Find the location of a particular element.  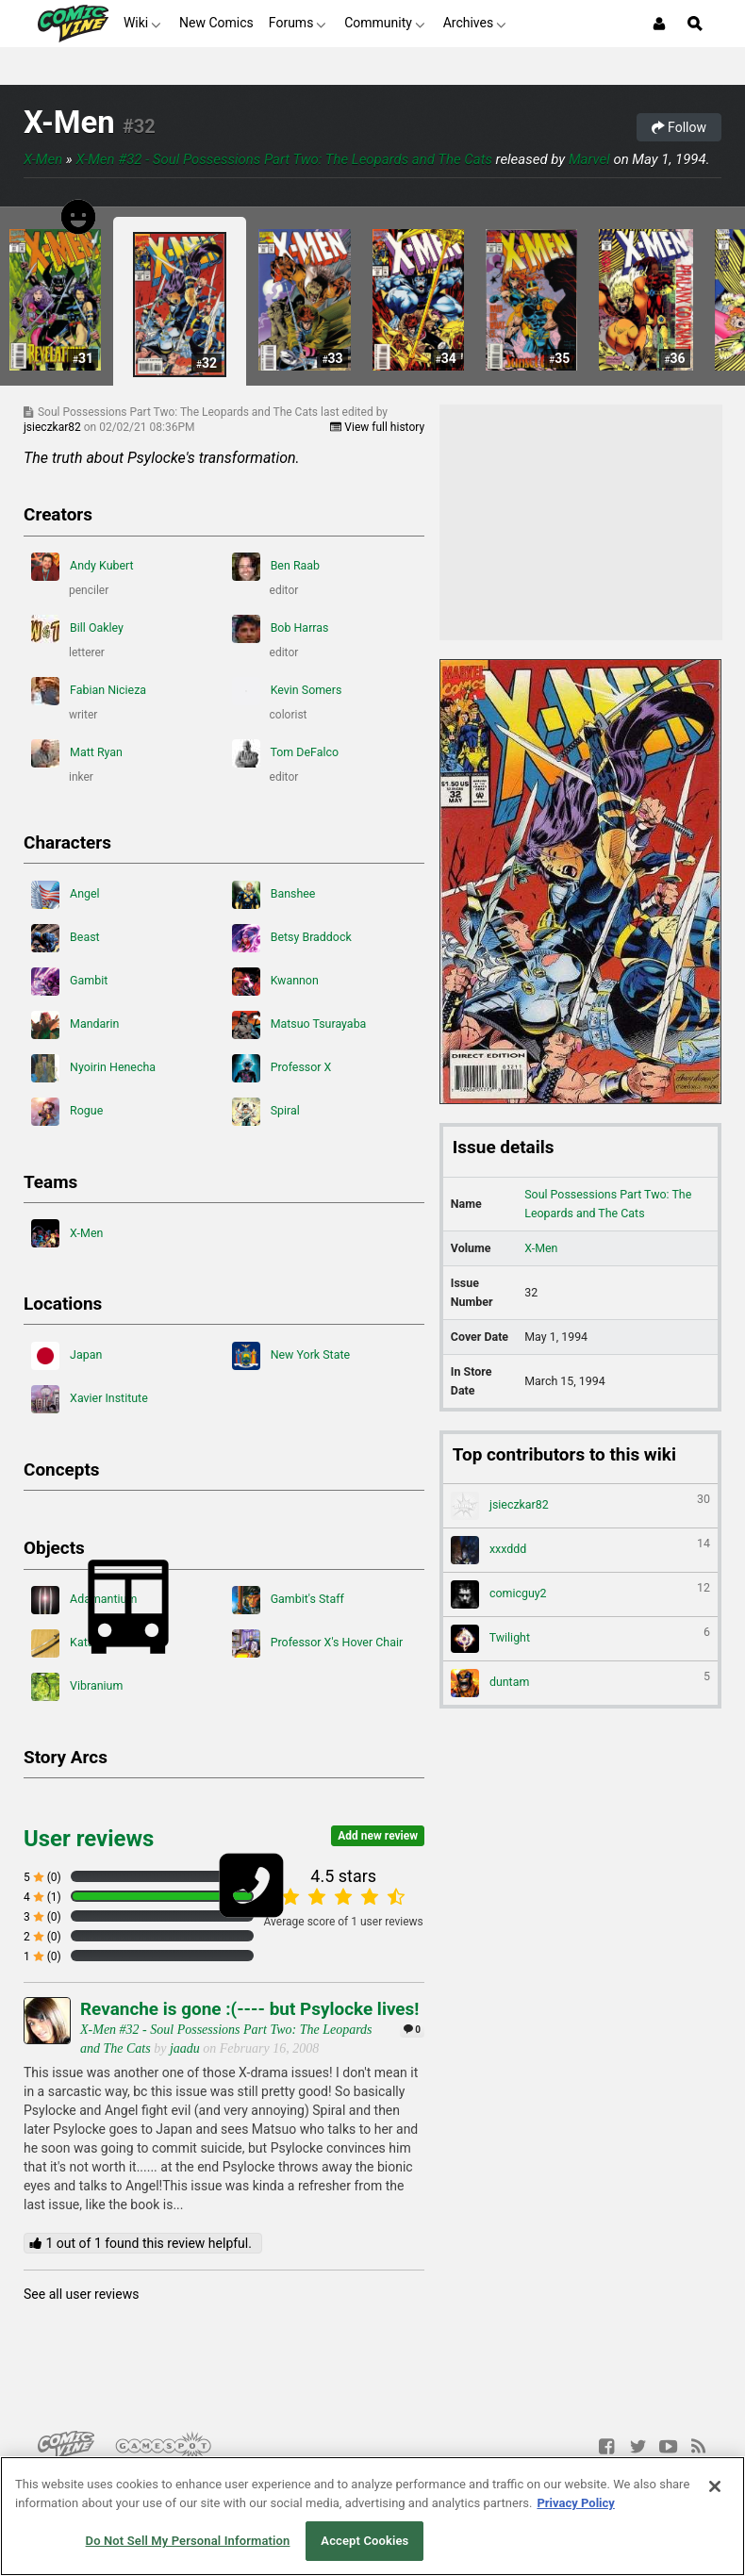

view public transit options is located at coordinates (128, 1607).